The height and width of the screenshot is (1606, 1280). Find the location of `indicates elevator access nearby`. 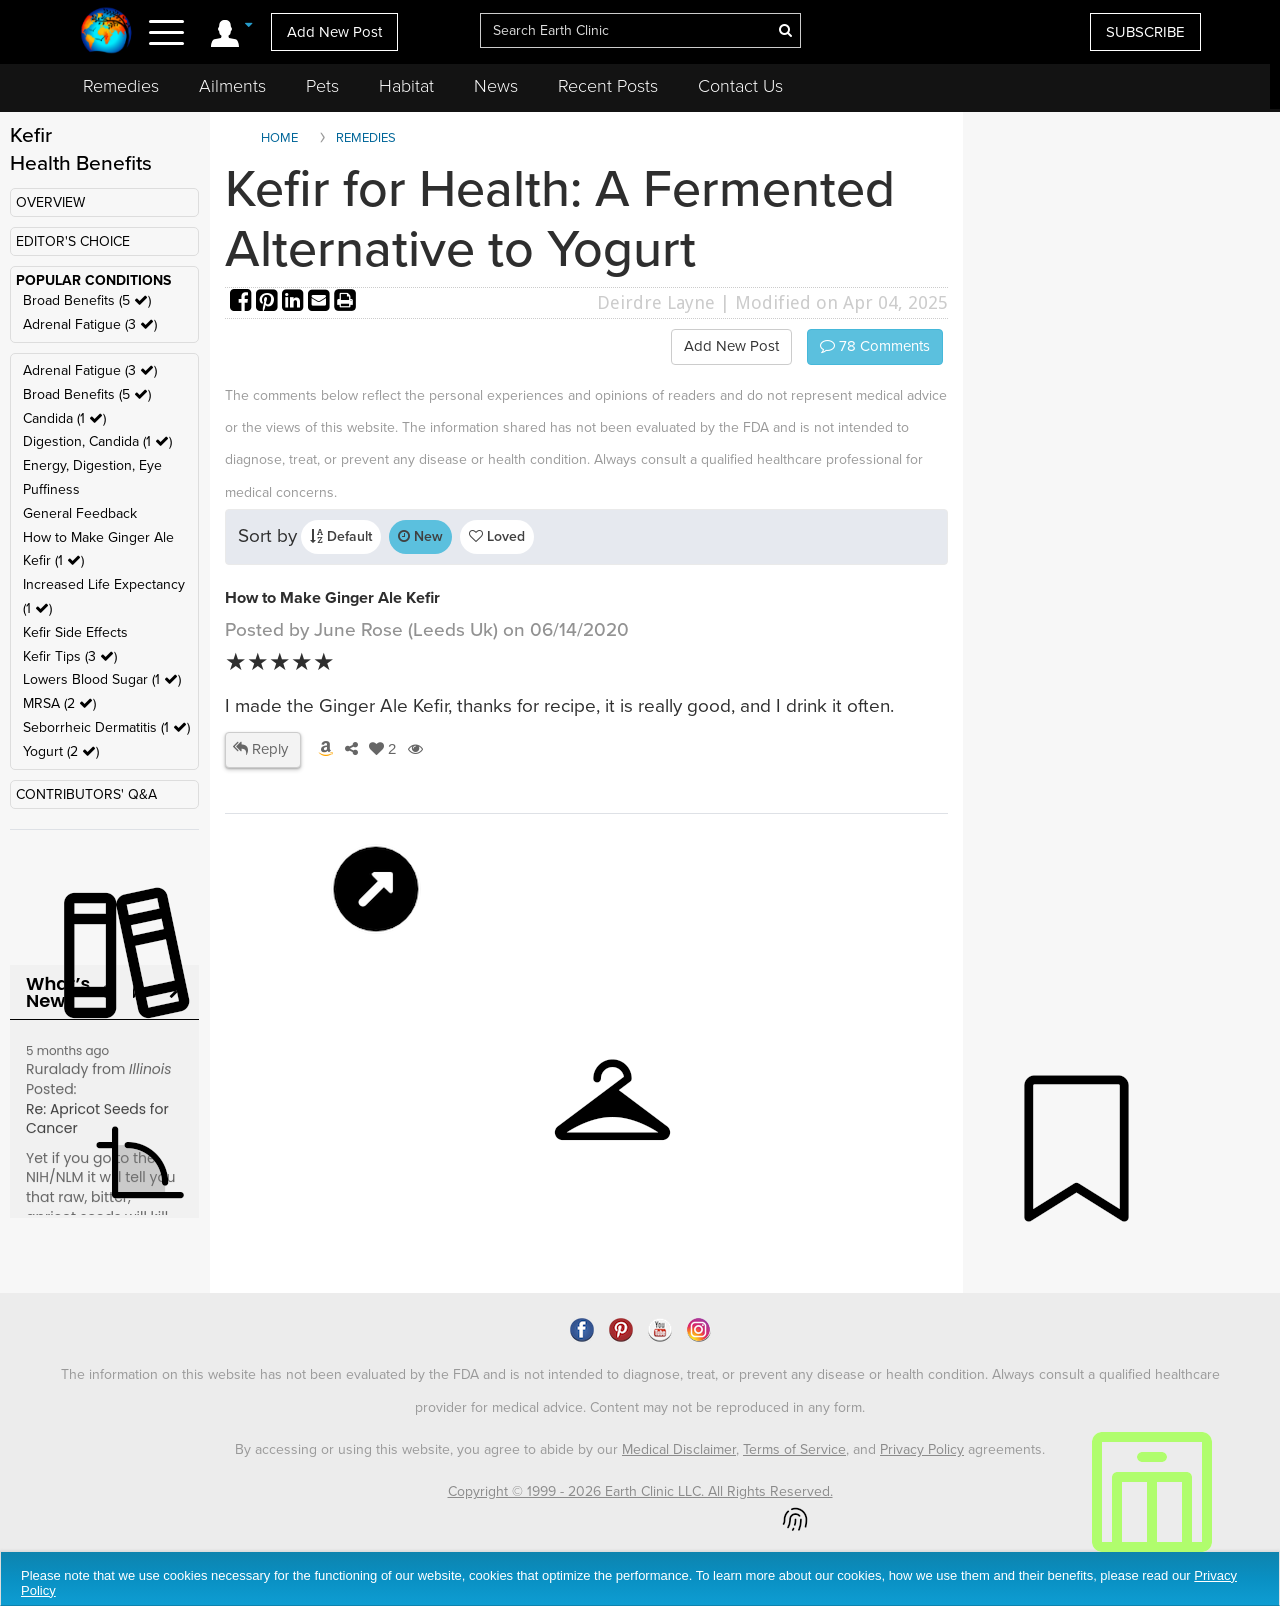

indicates elevator access nearby is located at coordinates (1152, 1492).